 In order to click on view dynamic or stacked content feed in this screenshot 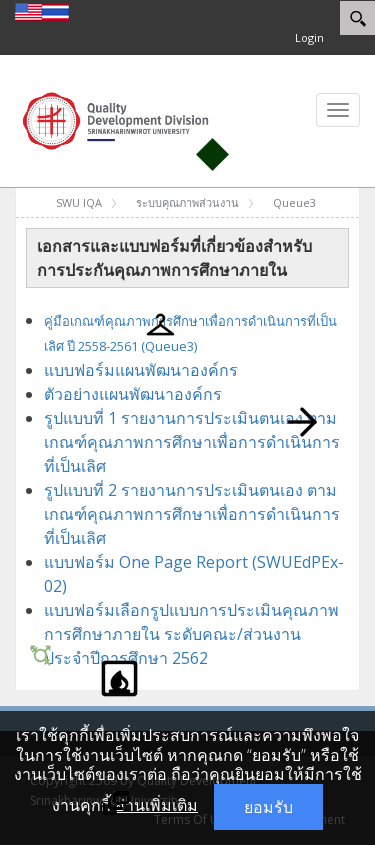, I will do `click(116, 803)`.